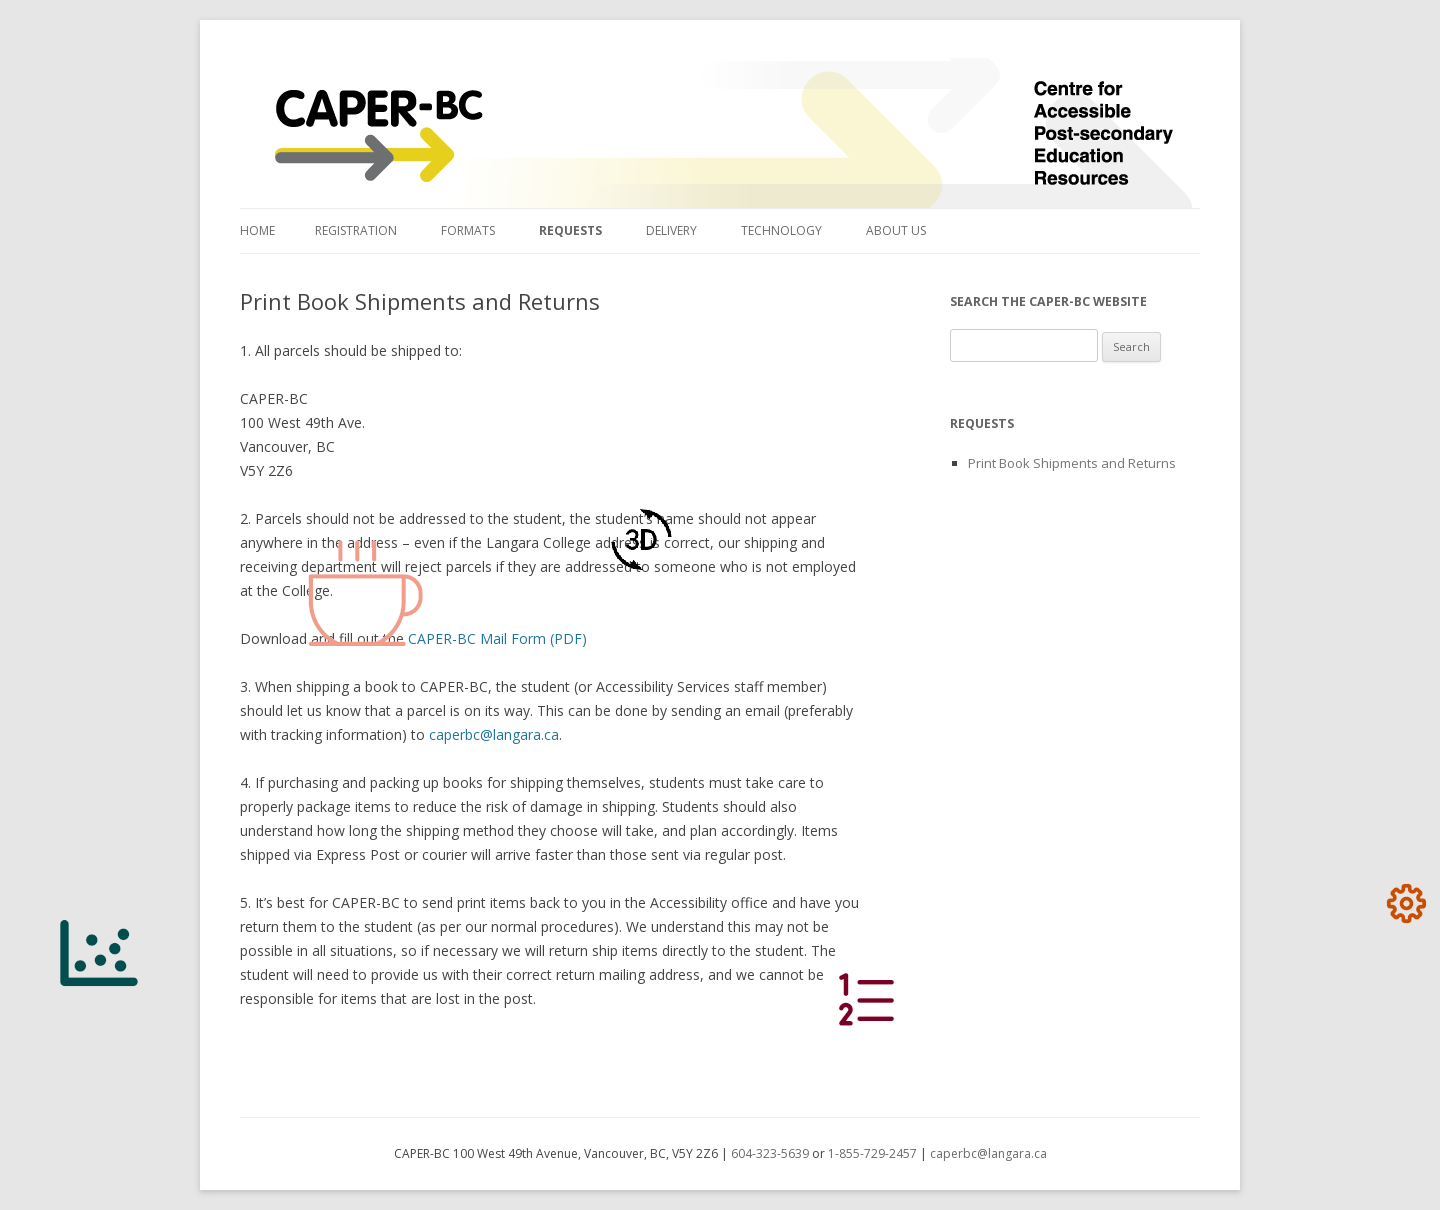 The image size is (1440, 1210). What do you see at coordinates (641, 539) in the screenshot?
I see `rotate object to view in 3d` at bounding box center [641, 539].